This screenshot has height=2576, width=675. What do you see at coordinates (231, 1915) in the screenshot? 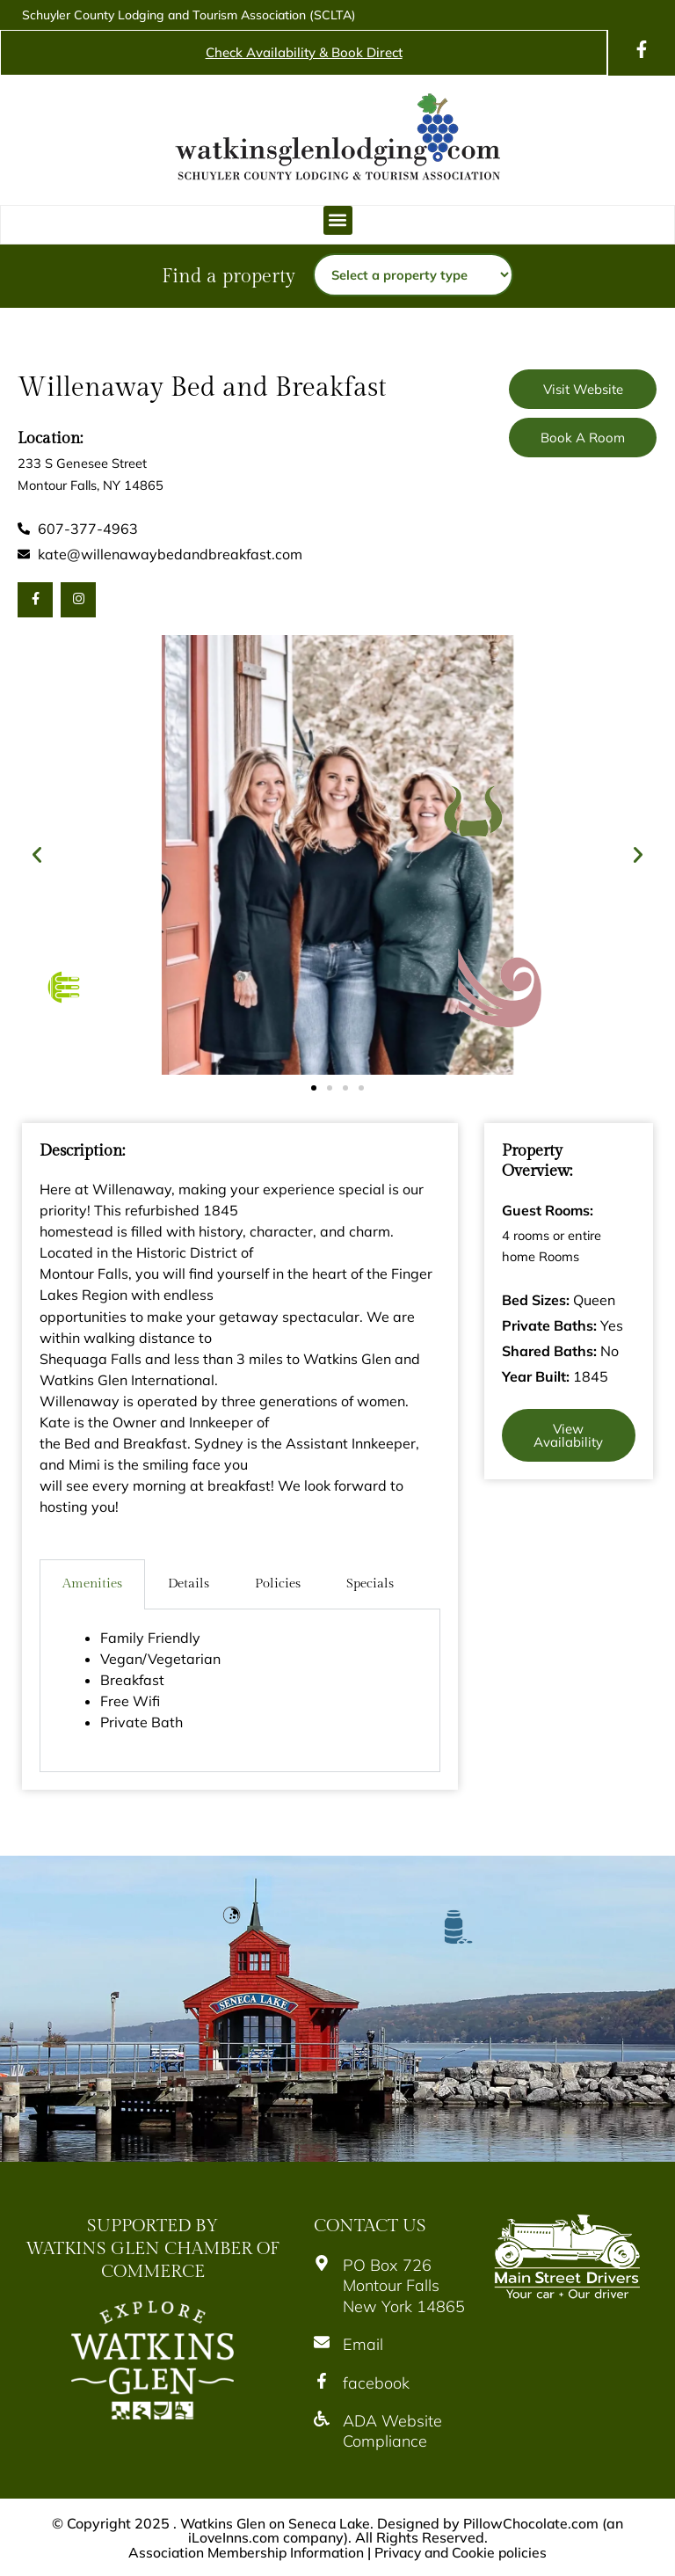
I see `select the 8-ball in a pool or billiards game` at bounding box center [231, 1915].